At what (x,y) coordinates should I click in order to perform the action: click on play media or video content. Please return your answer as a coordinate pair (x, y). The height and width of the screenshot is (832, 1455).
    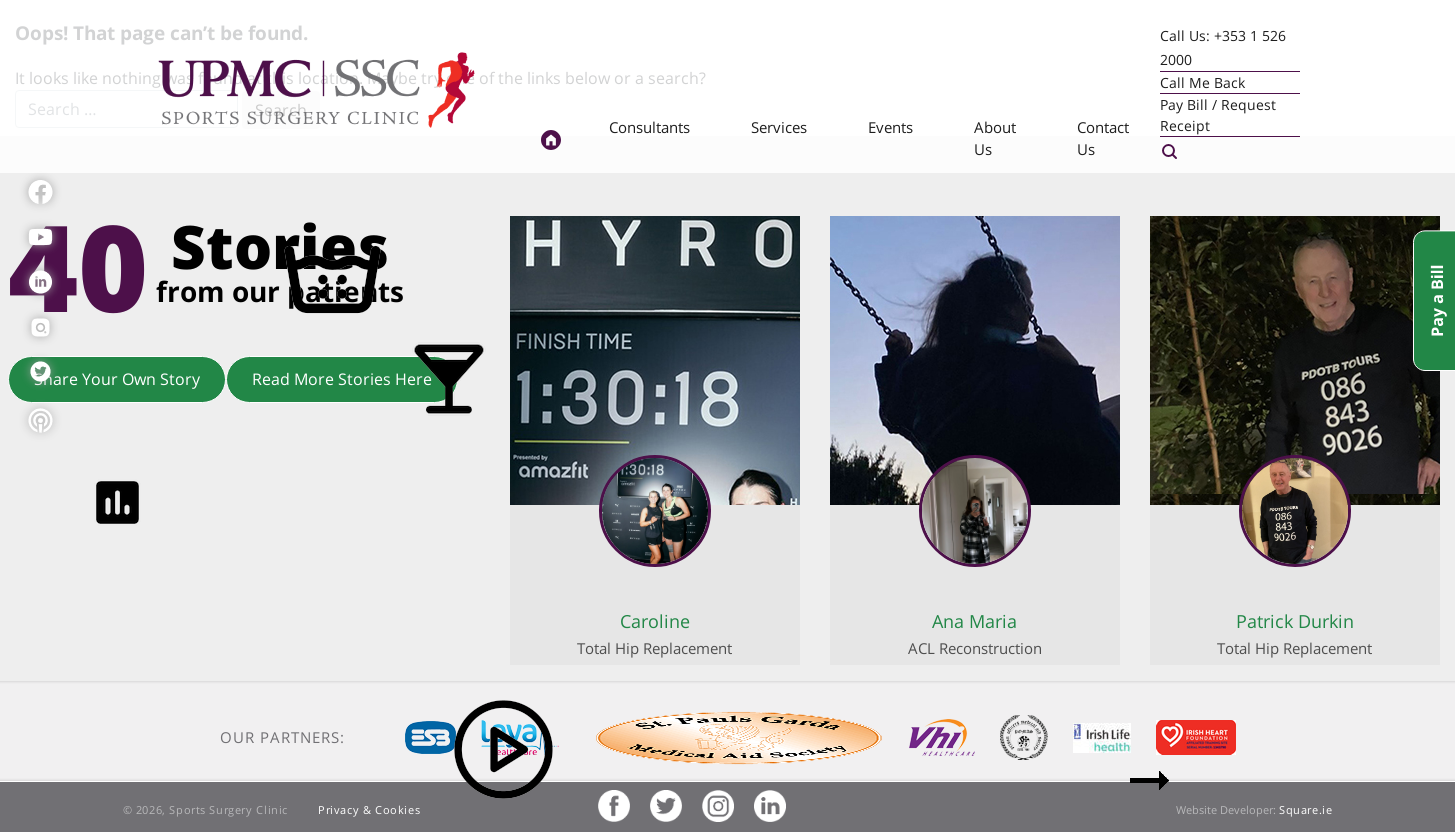
    Looking at the image, I should click on (503, 749).